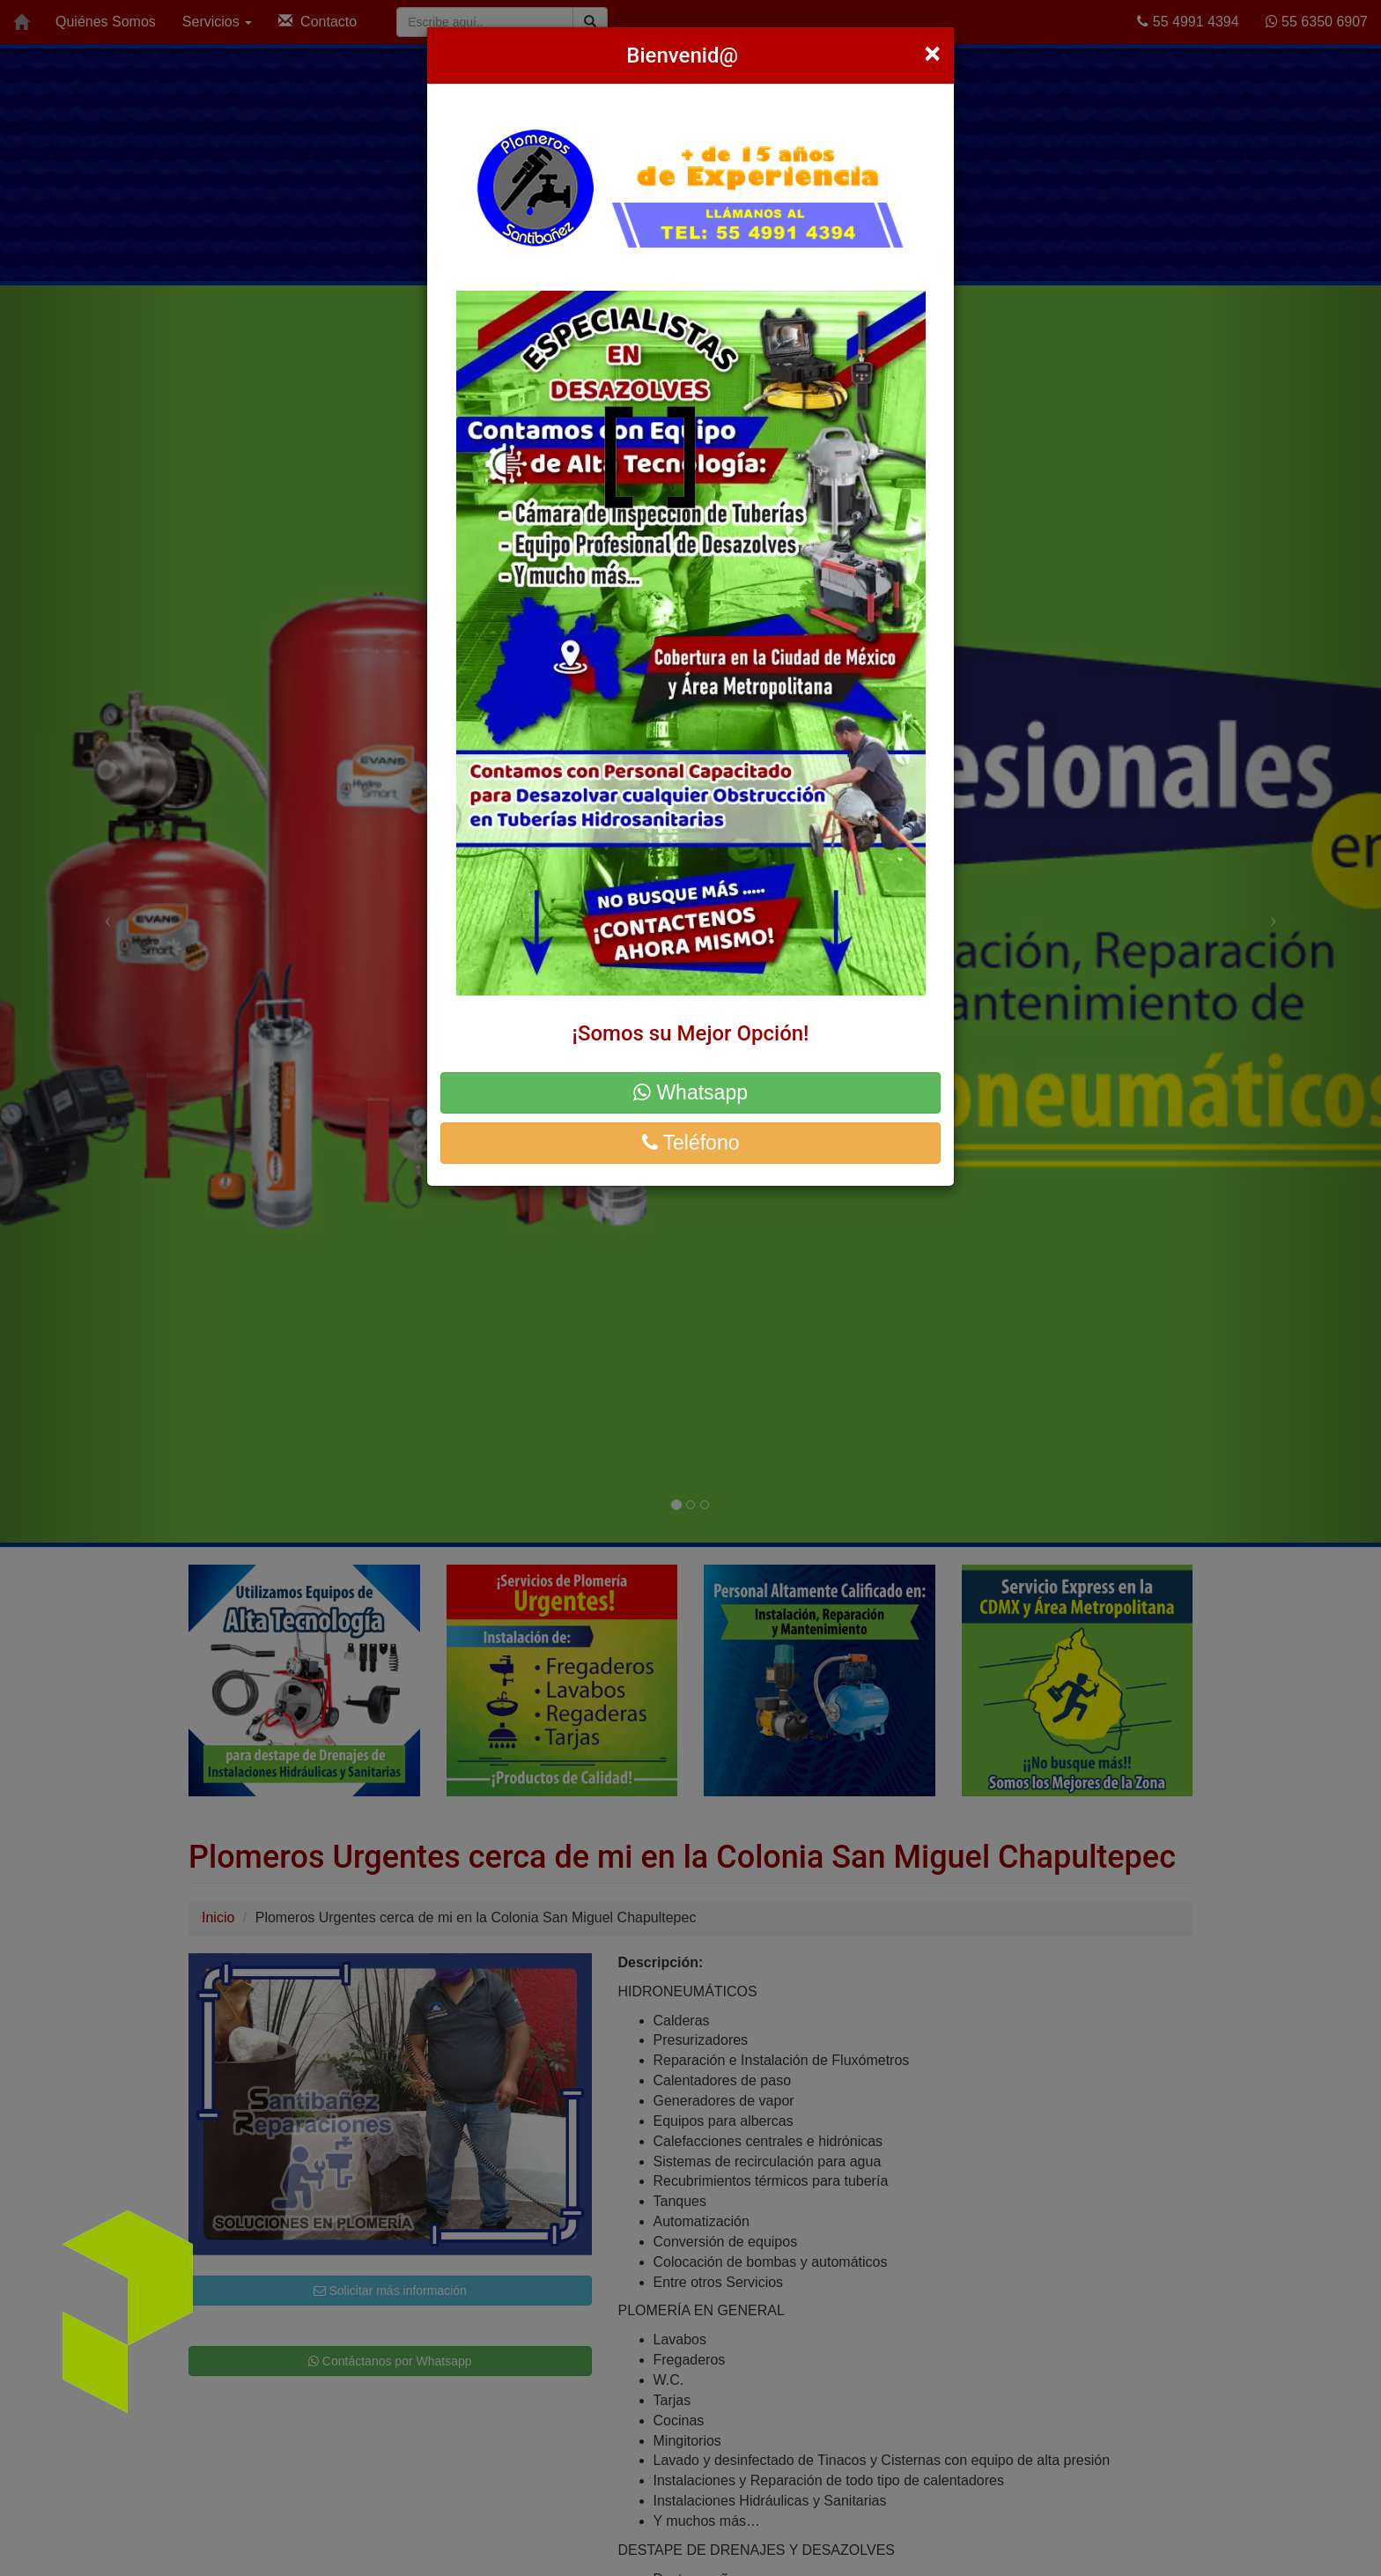  Describe the element at coordinates (650, 457) in the screenshot. I see `view or edit code brackets` at that location.